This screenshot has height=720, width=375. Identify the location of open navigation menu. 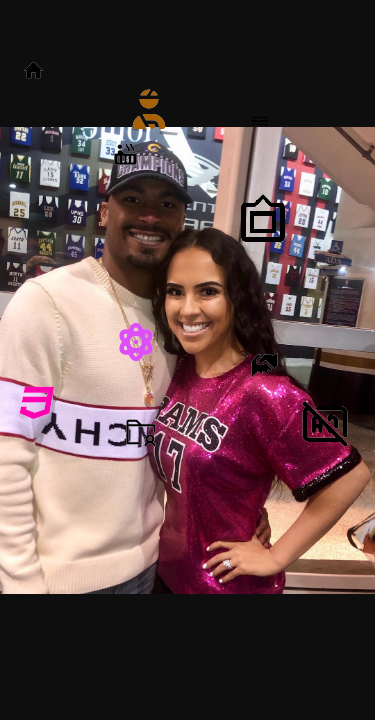
(260, 121).